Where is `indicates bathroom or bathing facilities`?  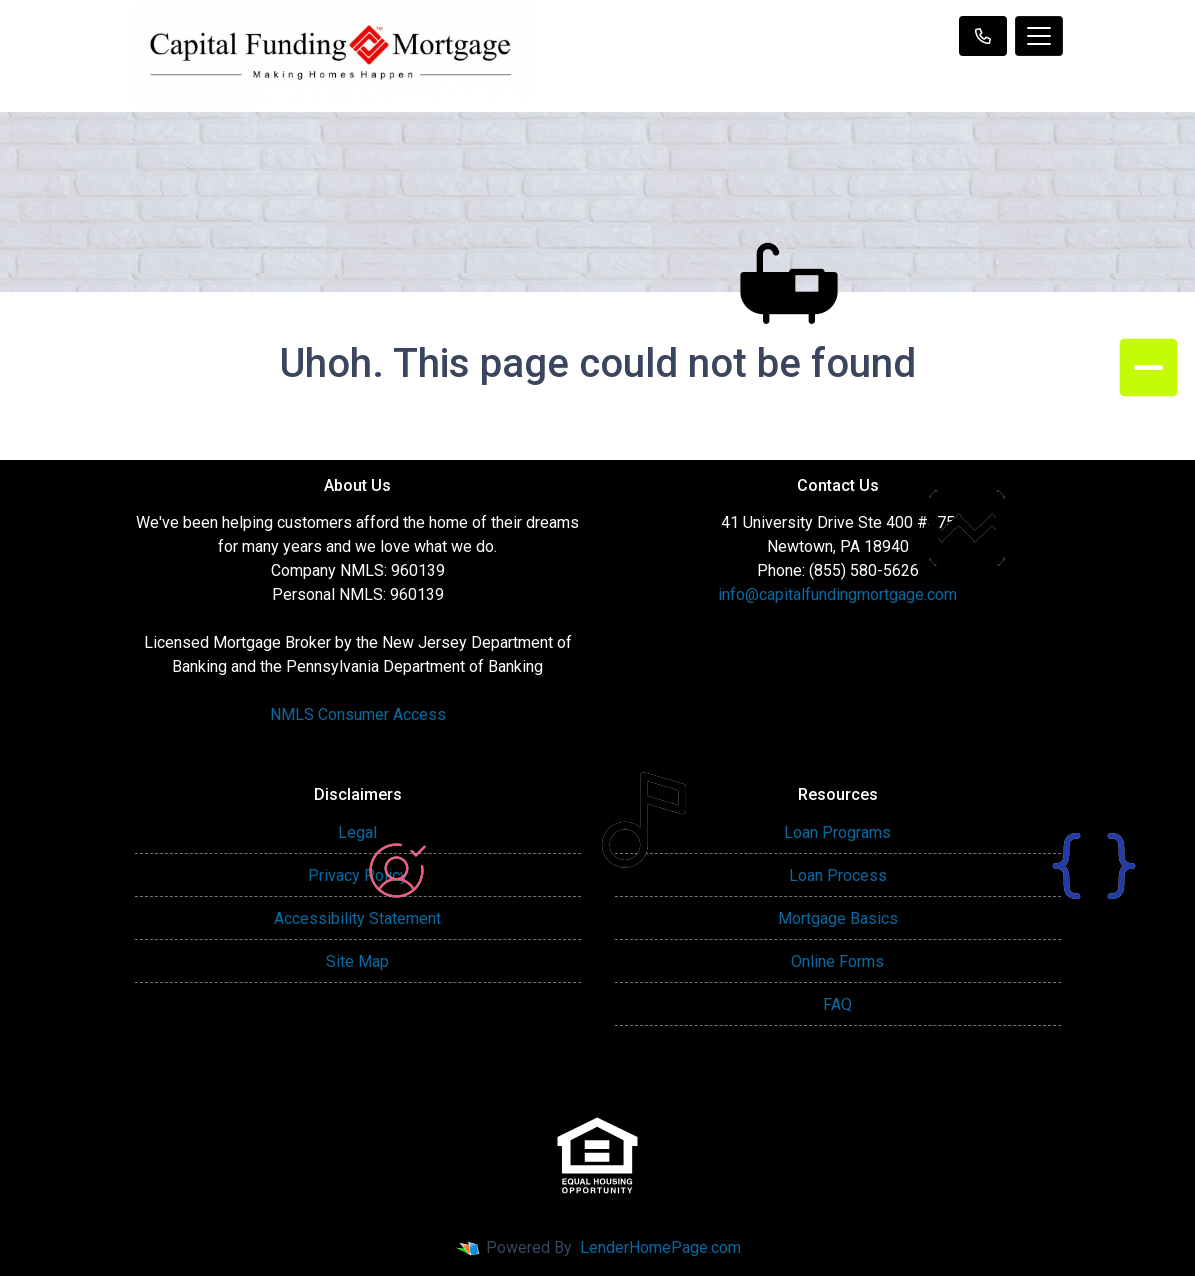
indicates bathroom or bathing facilities is located at coordinates (789, 285).